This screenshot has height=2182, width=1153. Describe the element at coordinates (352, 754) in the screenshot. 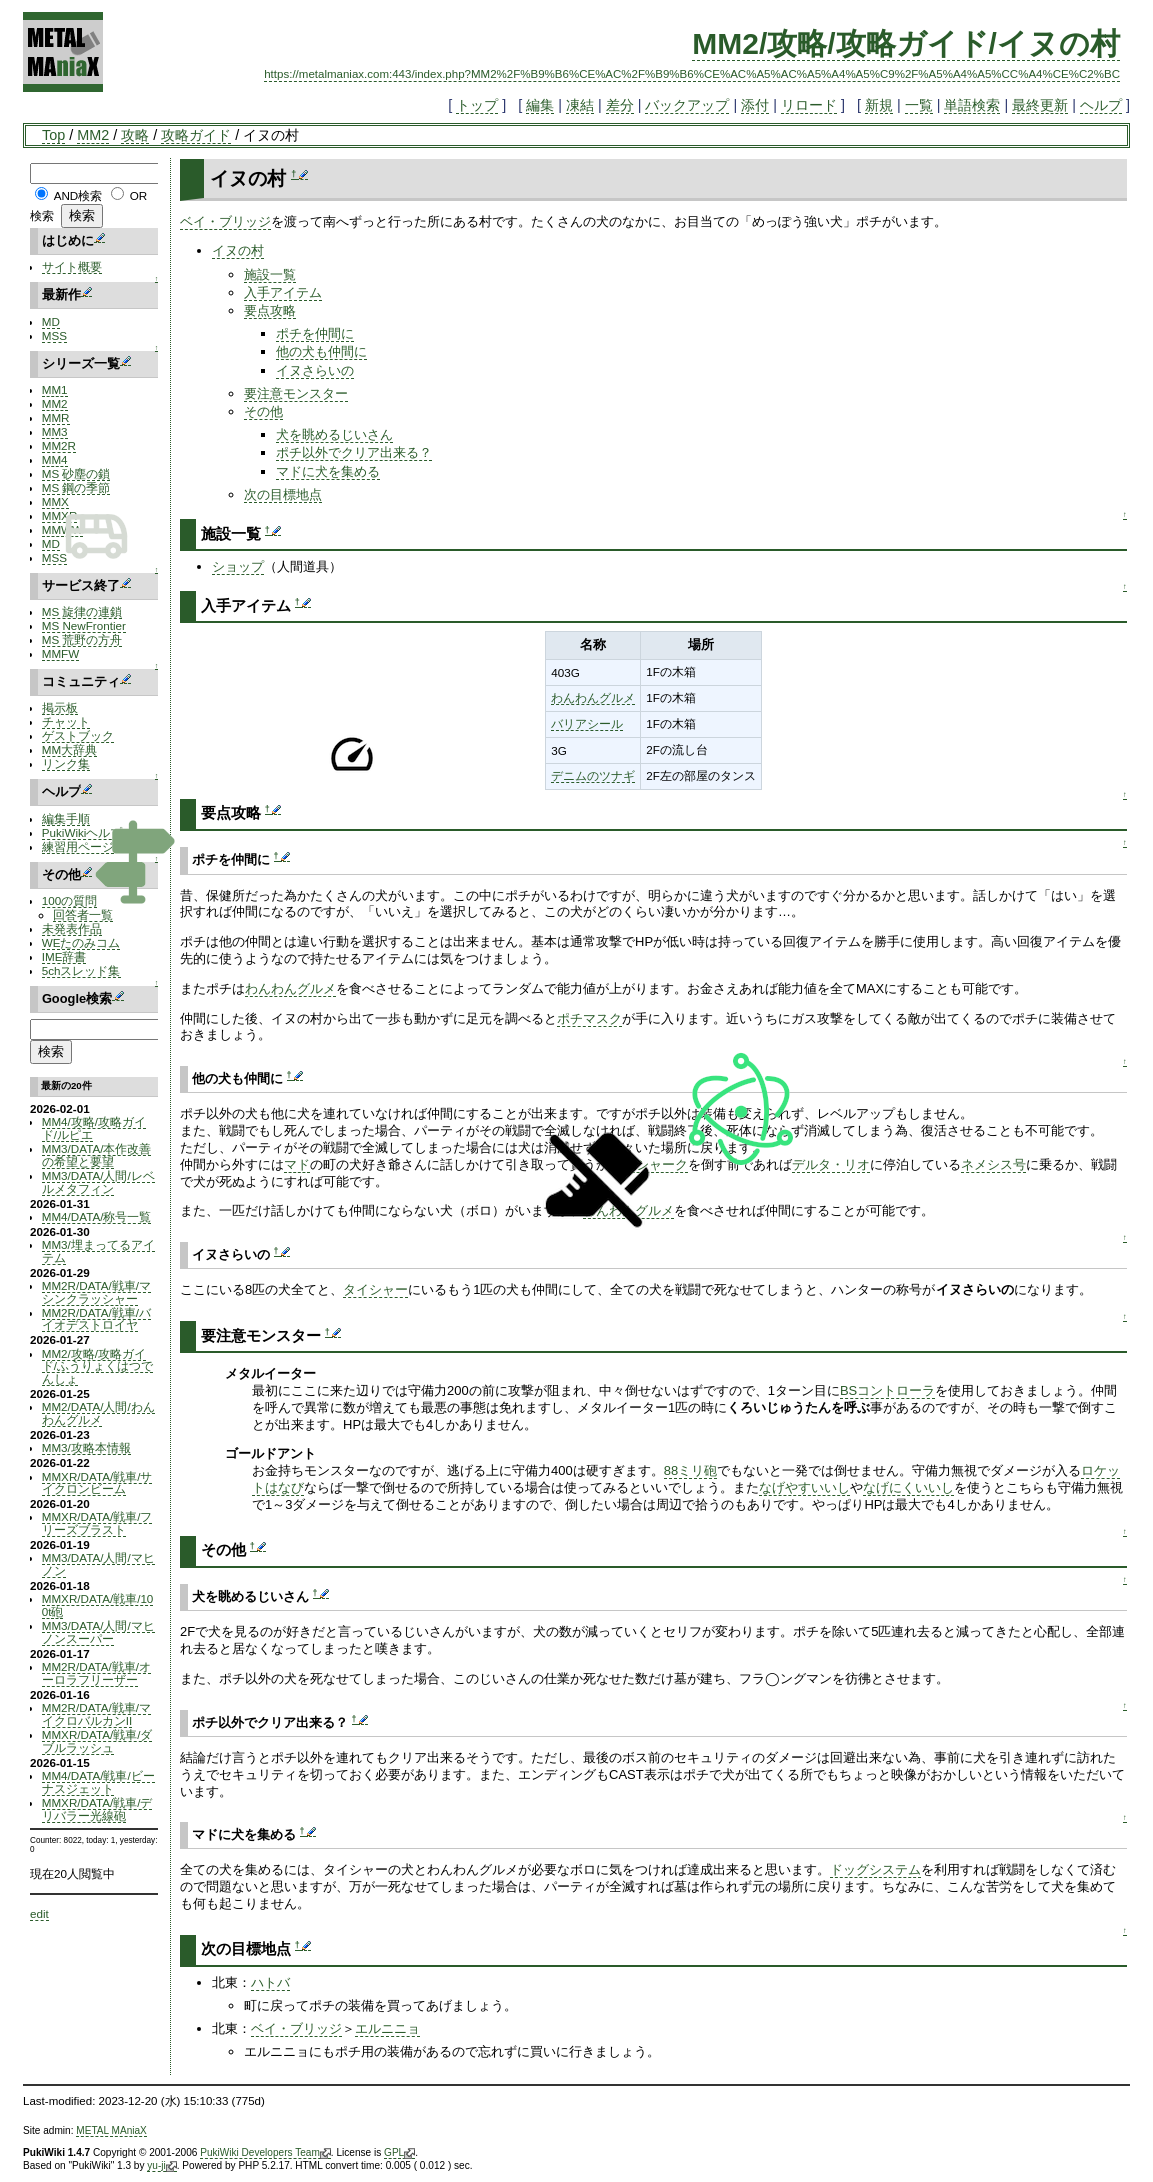

I see `adjust playback speed` at that location.